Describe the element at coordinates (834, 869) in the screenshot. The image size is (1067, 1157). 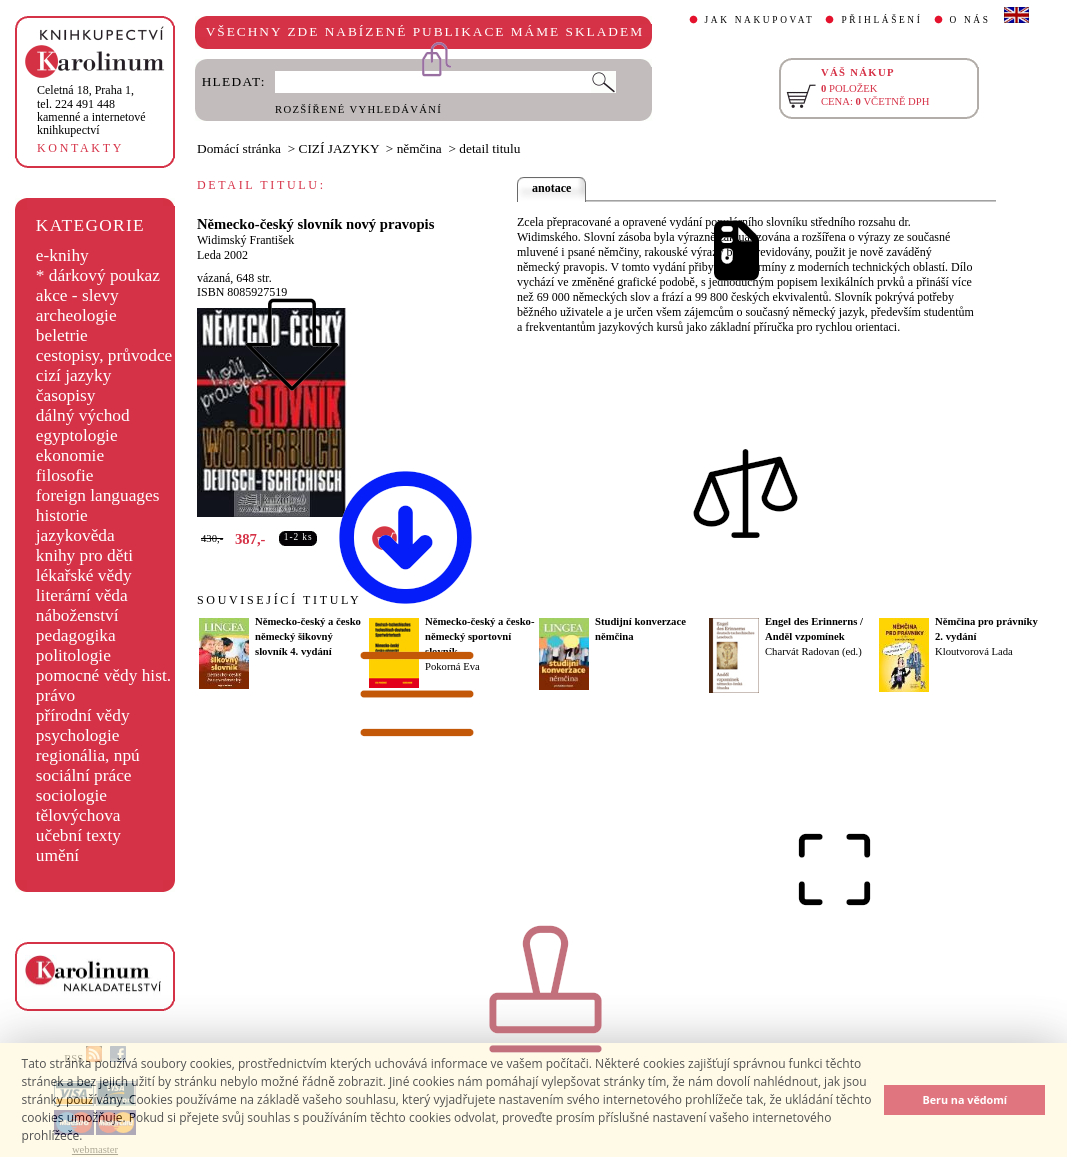
I see `enter full screen mode` at that location.